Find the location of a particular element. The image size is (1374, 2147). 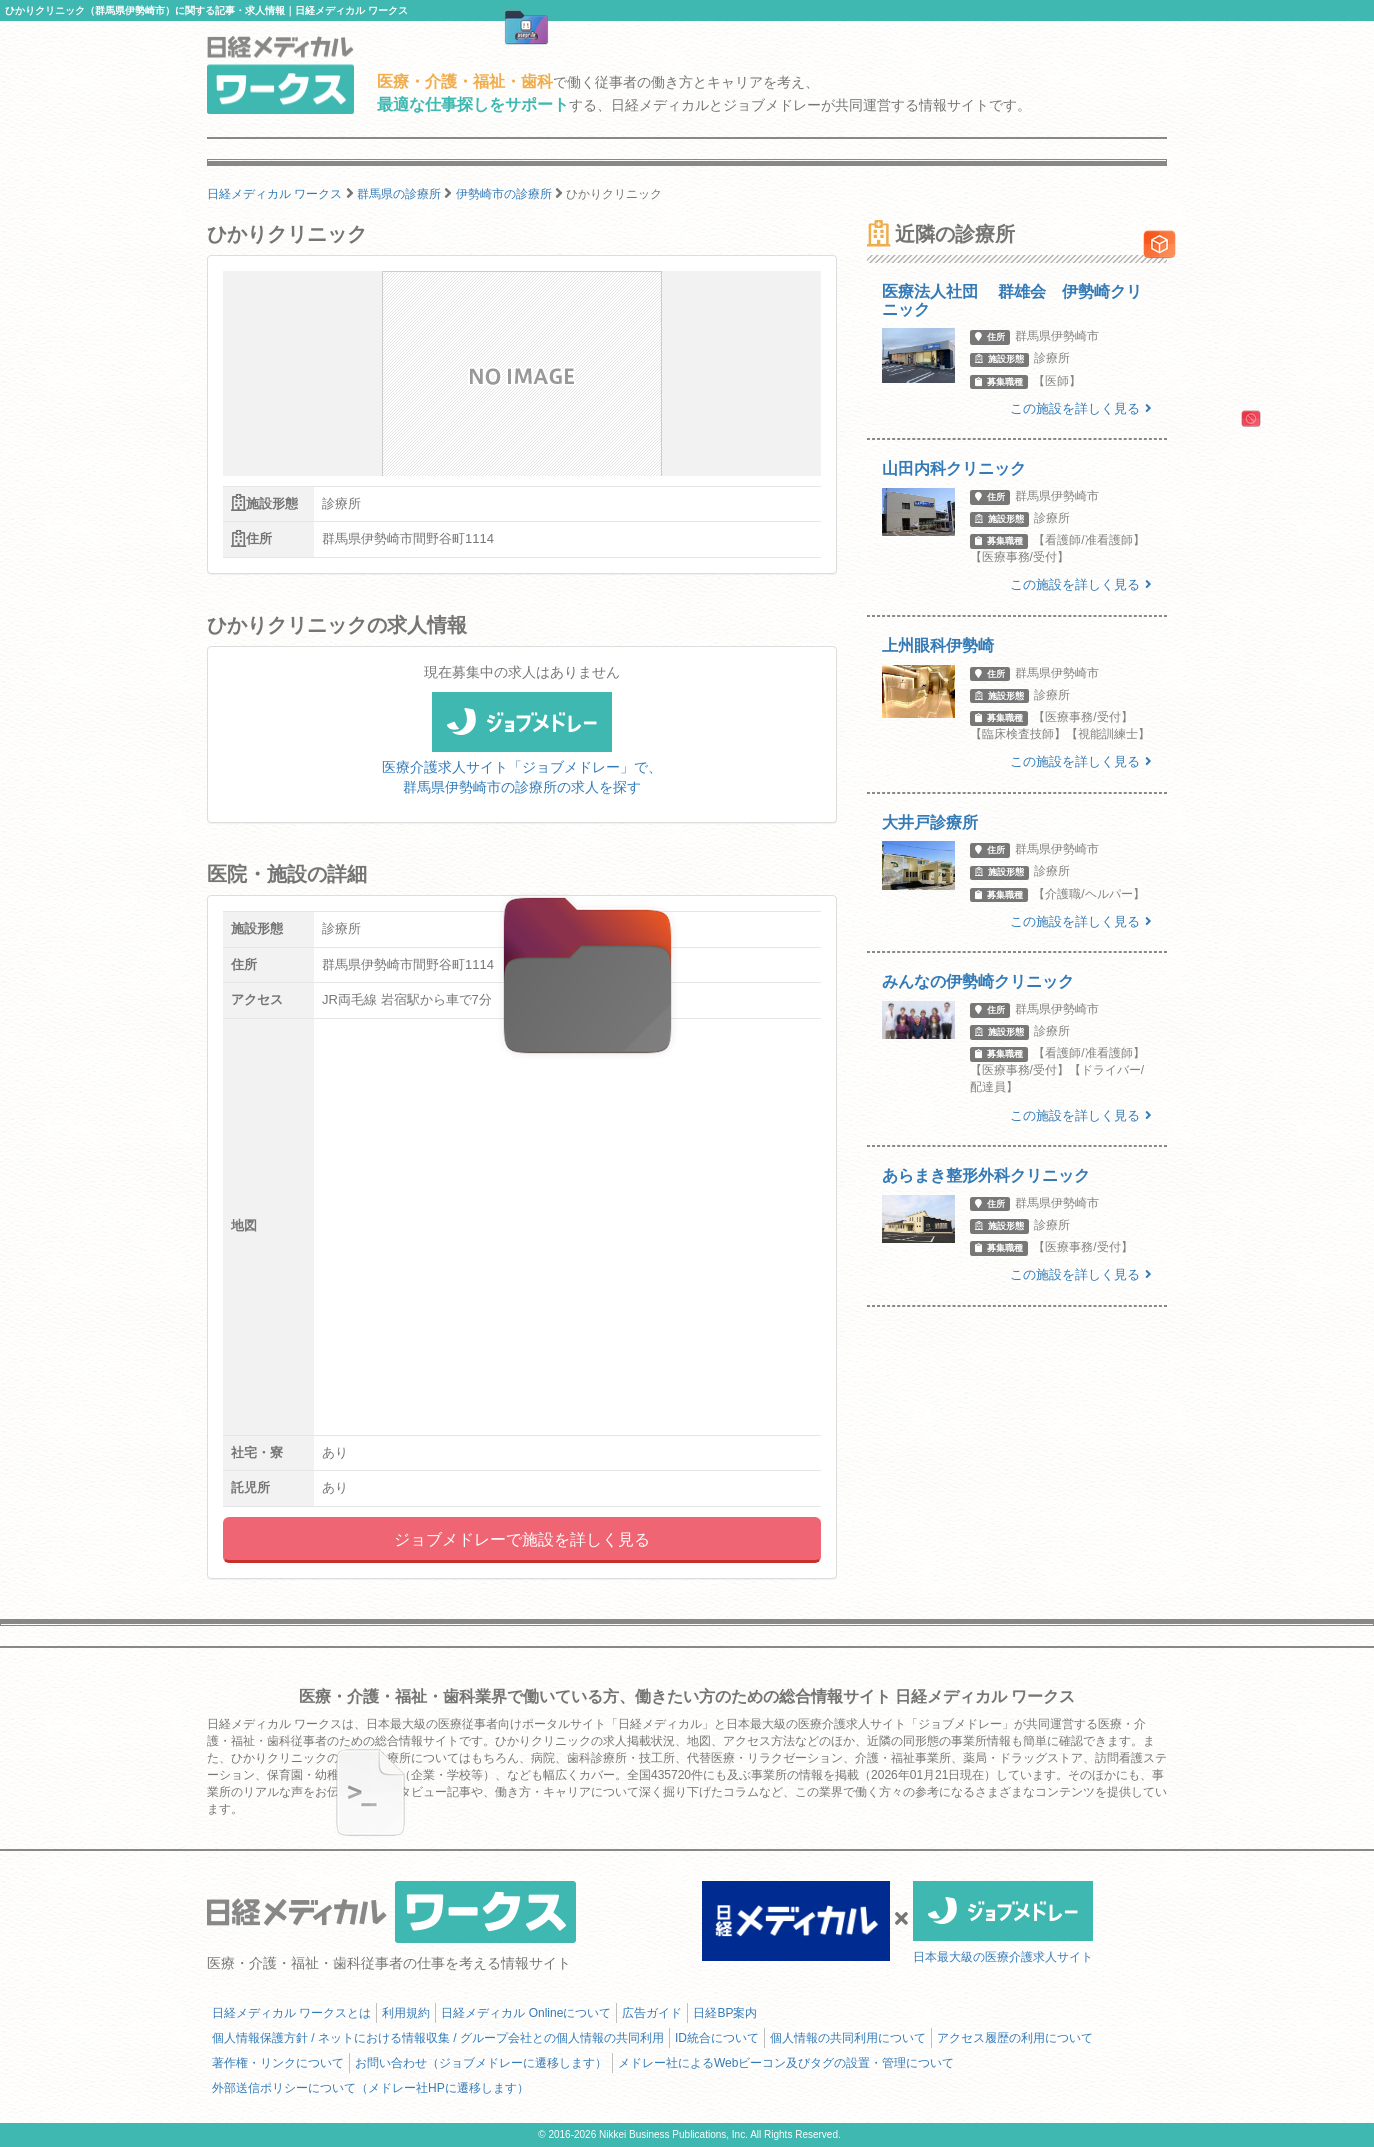

shell script file type indicator is located at coordinates (370, 1792).